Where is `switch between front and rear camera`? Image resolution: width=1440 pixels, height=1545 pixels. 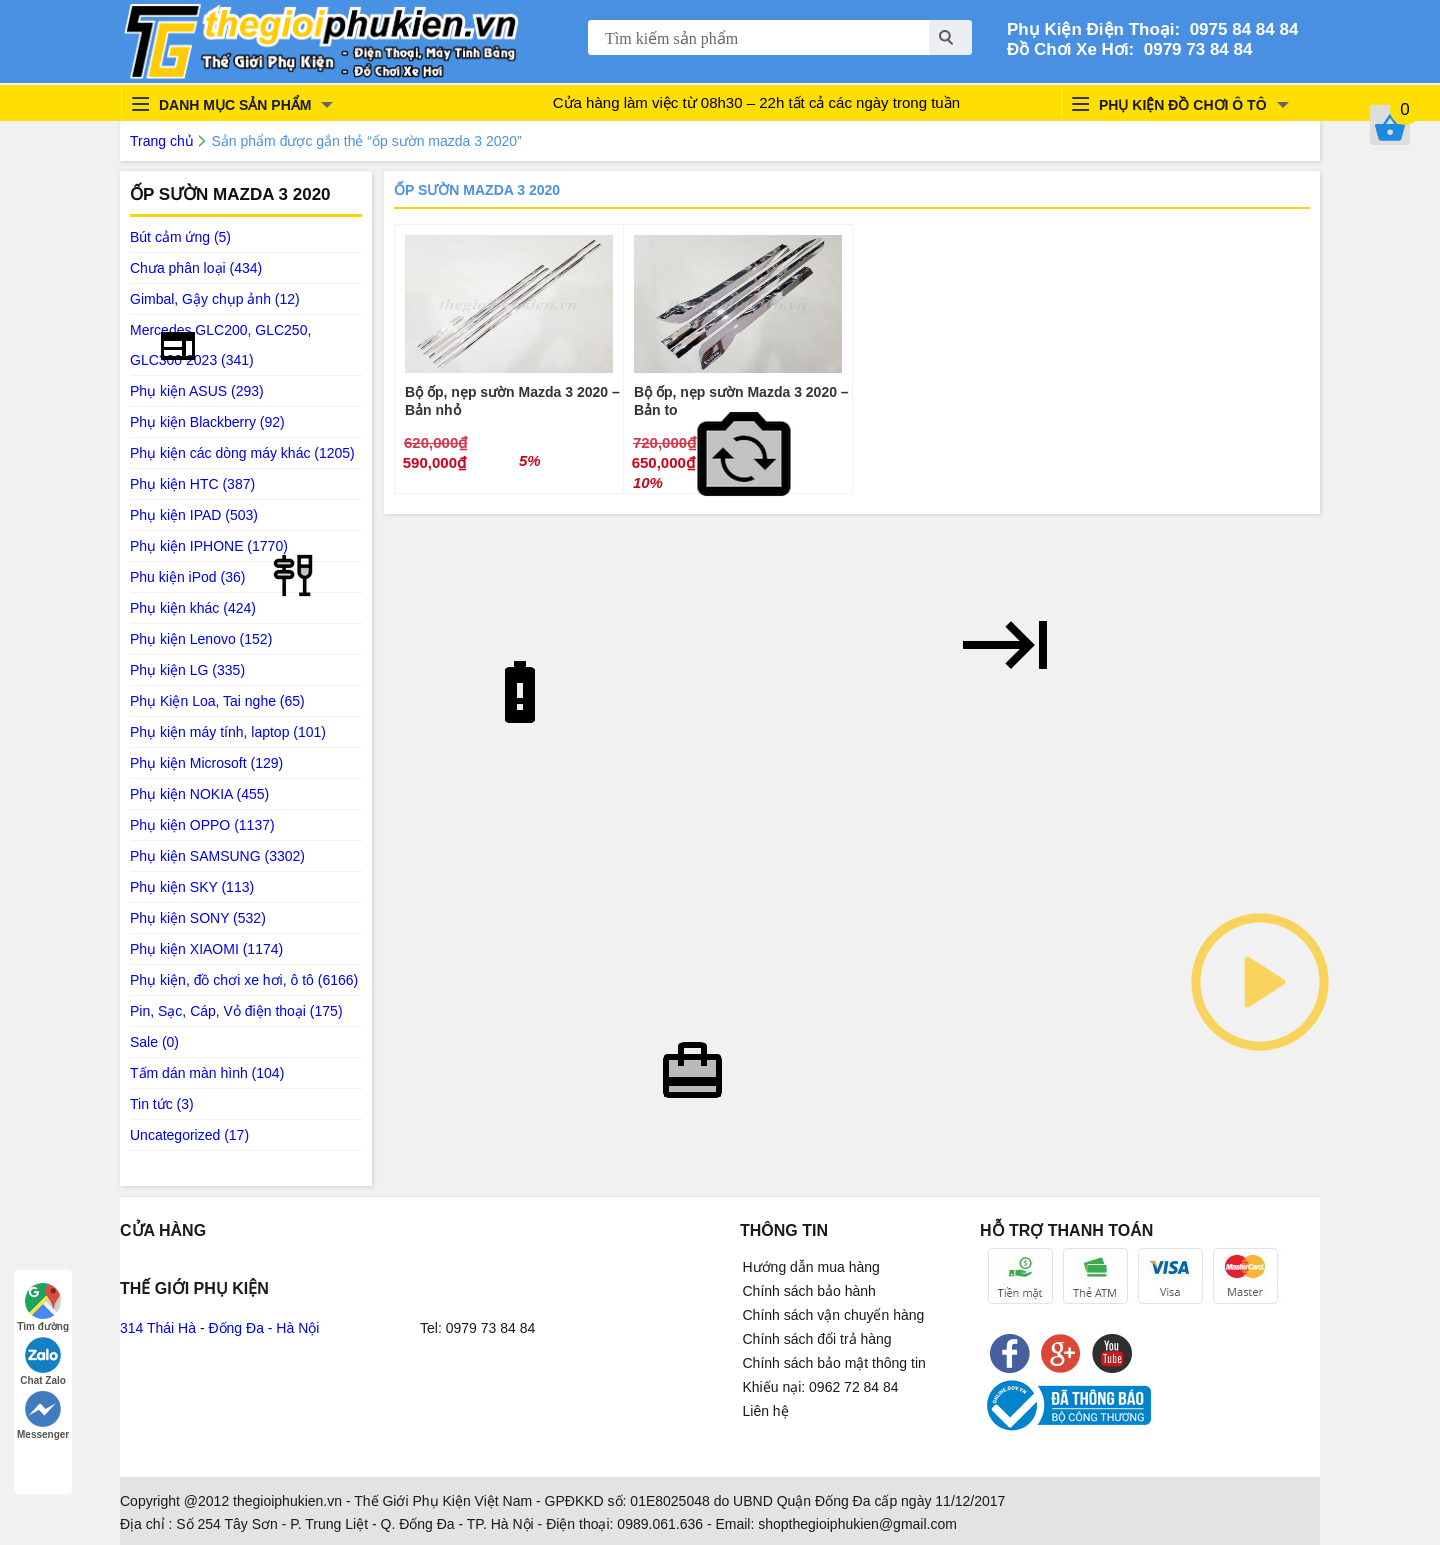 switch between front and rear camera is located at coordinates (744, 454).